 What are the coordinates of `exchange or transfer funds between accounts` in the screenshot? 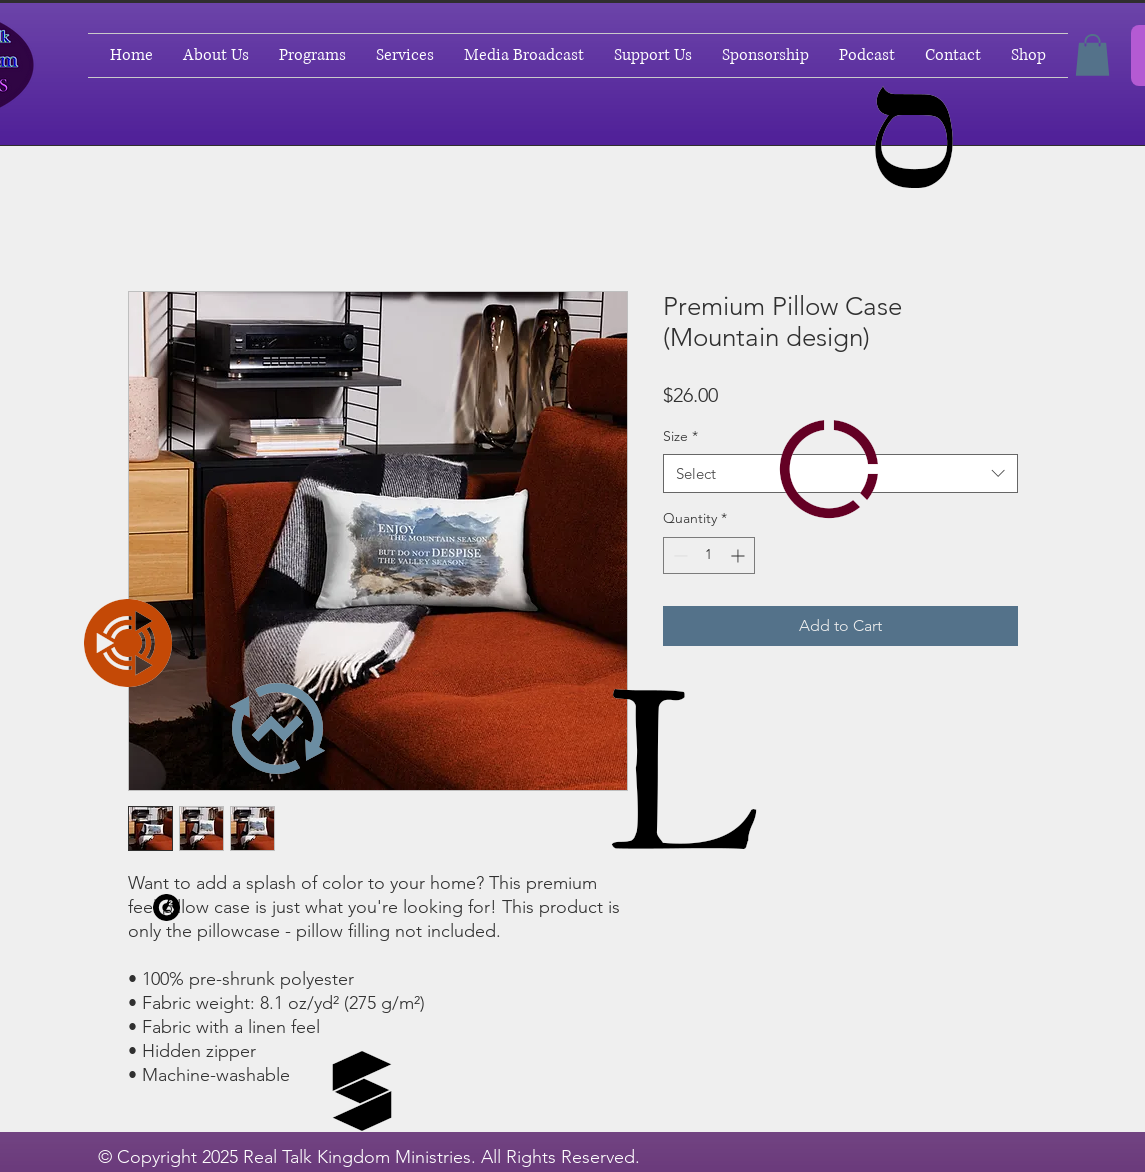 It's located at (277, 728).